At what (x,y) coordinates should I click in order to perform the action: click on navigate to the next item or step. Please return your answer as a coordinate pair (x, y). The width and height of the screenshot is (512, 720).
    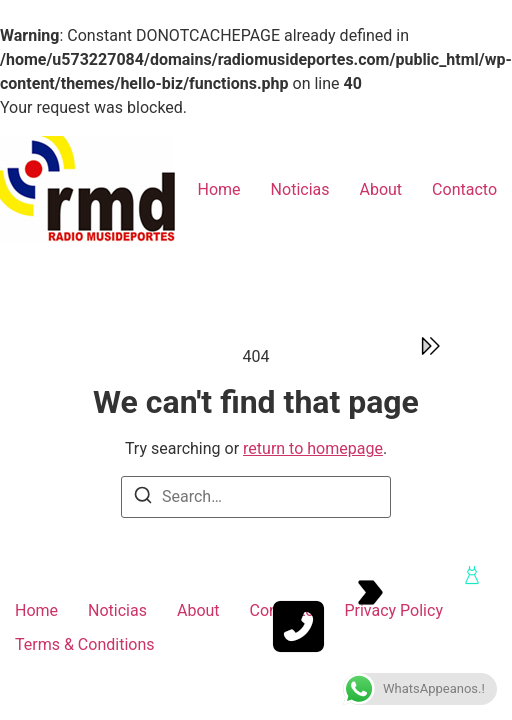
    Looking at the image, I should click on (370, 592).